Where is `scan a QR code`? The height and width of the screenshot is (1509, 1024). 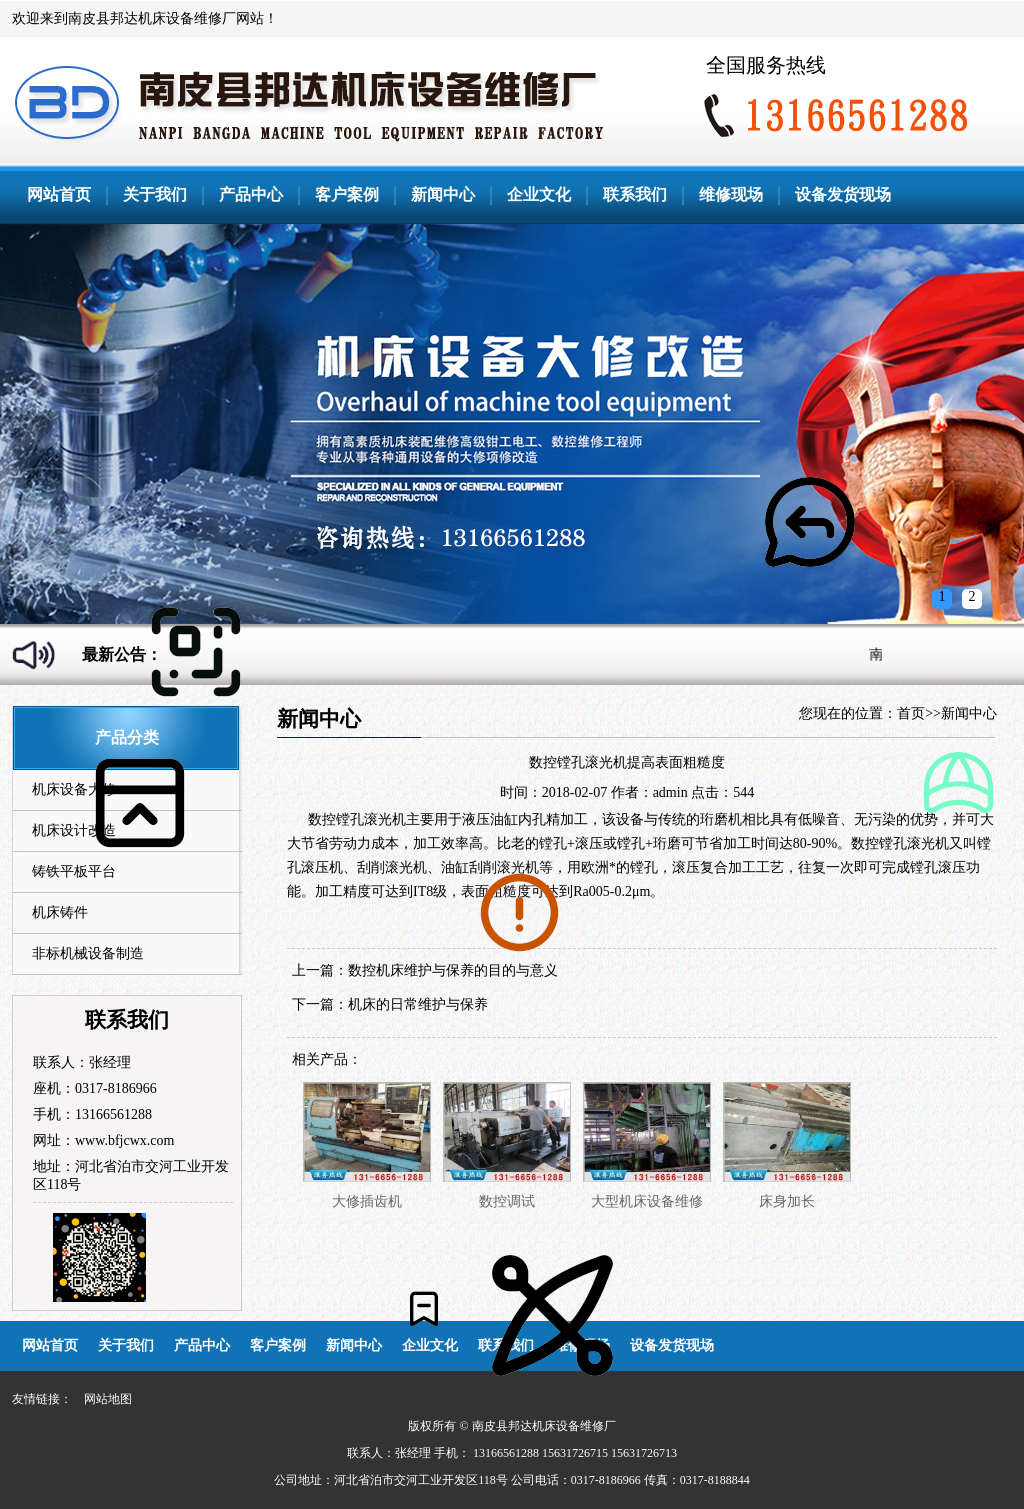
scan a QR code is located at coordinates (196, 652).